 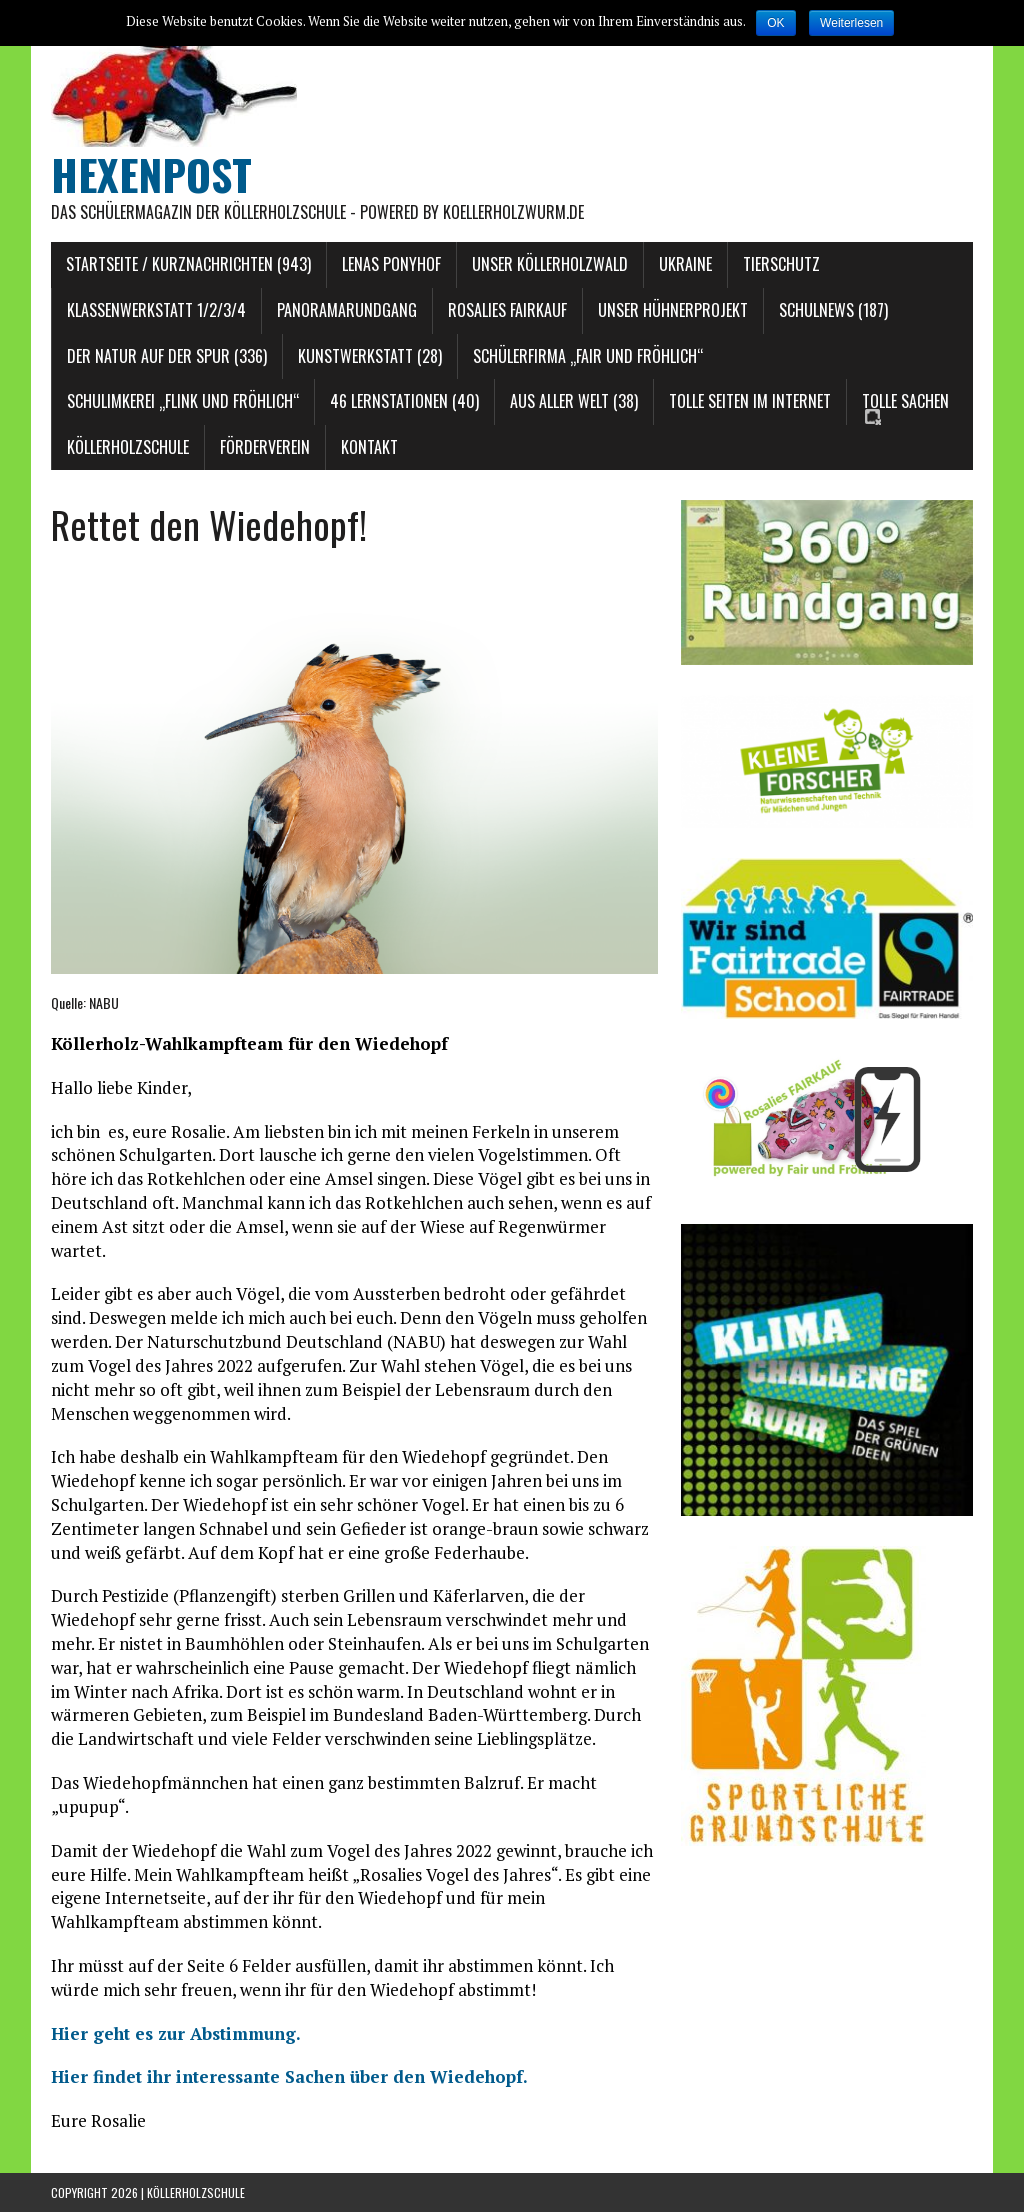 What do you see at coordinates (887, 1119) in the screenshot?
I see `view phone battery status` at bounding box center [887, 1119].